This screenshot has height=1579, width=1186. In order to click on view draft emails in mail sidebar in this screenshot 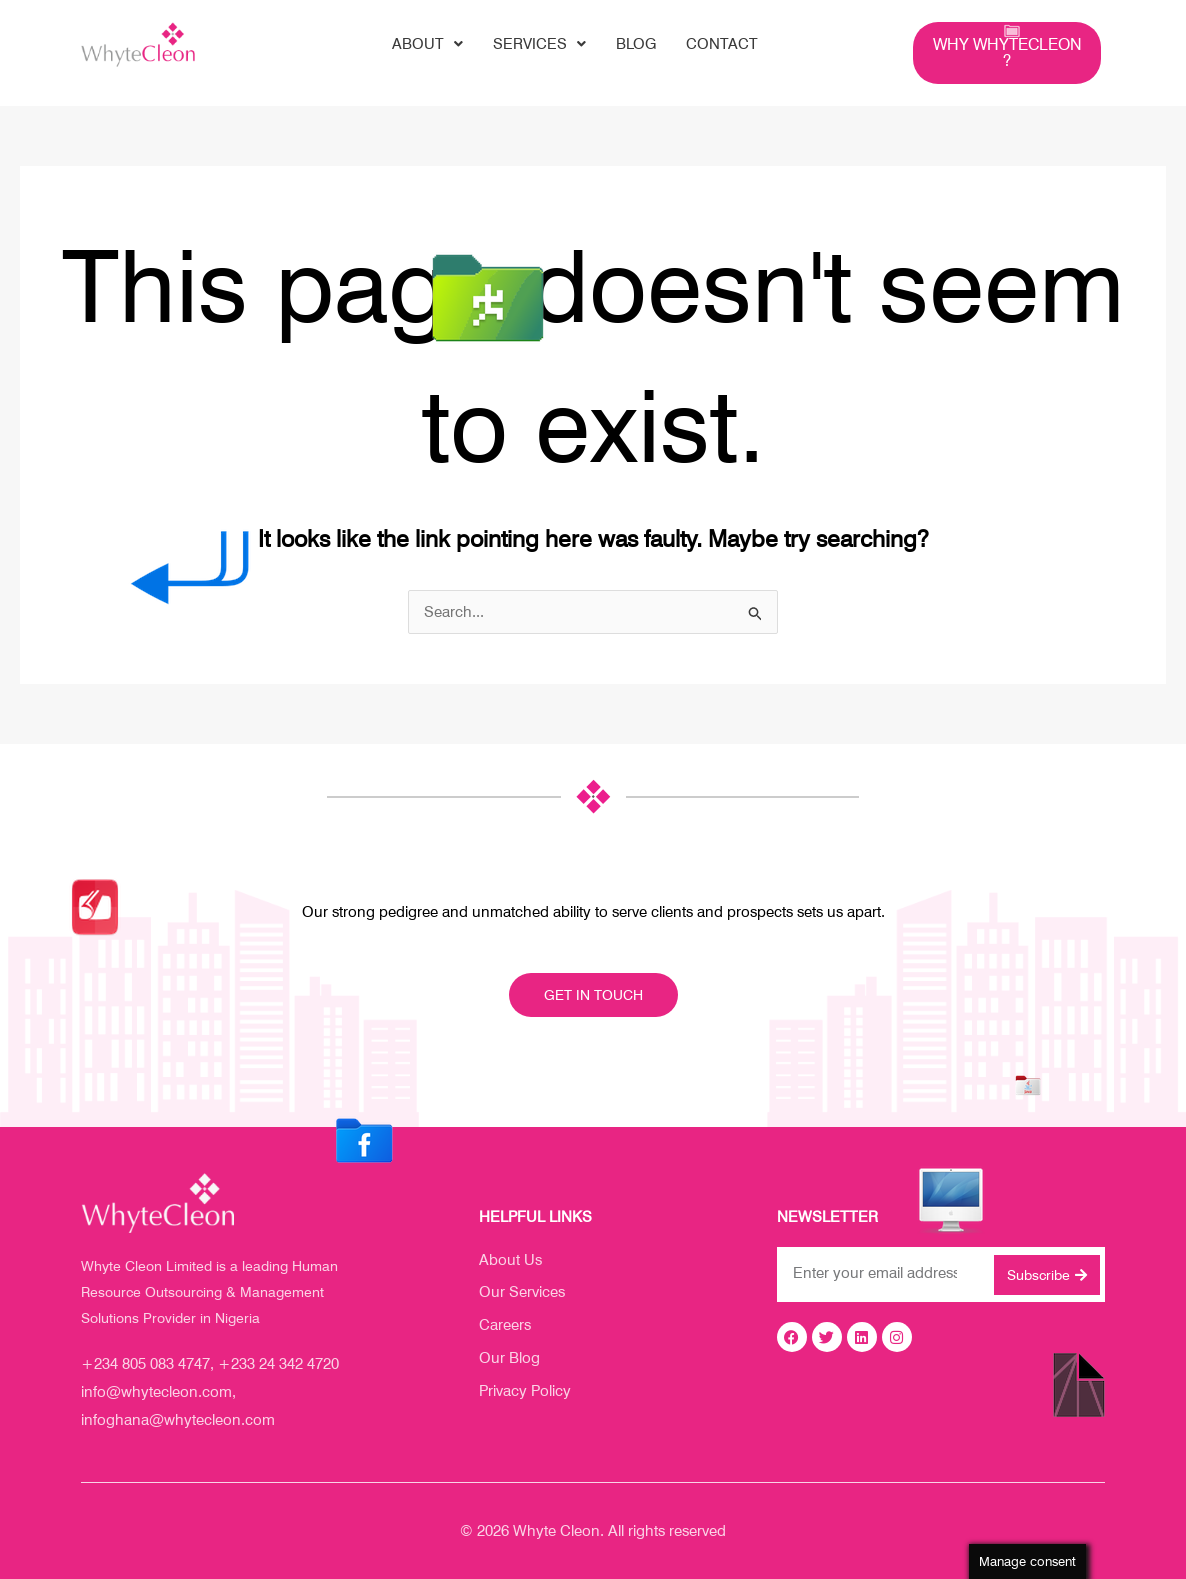, I will do `click(1079, 1385)`.